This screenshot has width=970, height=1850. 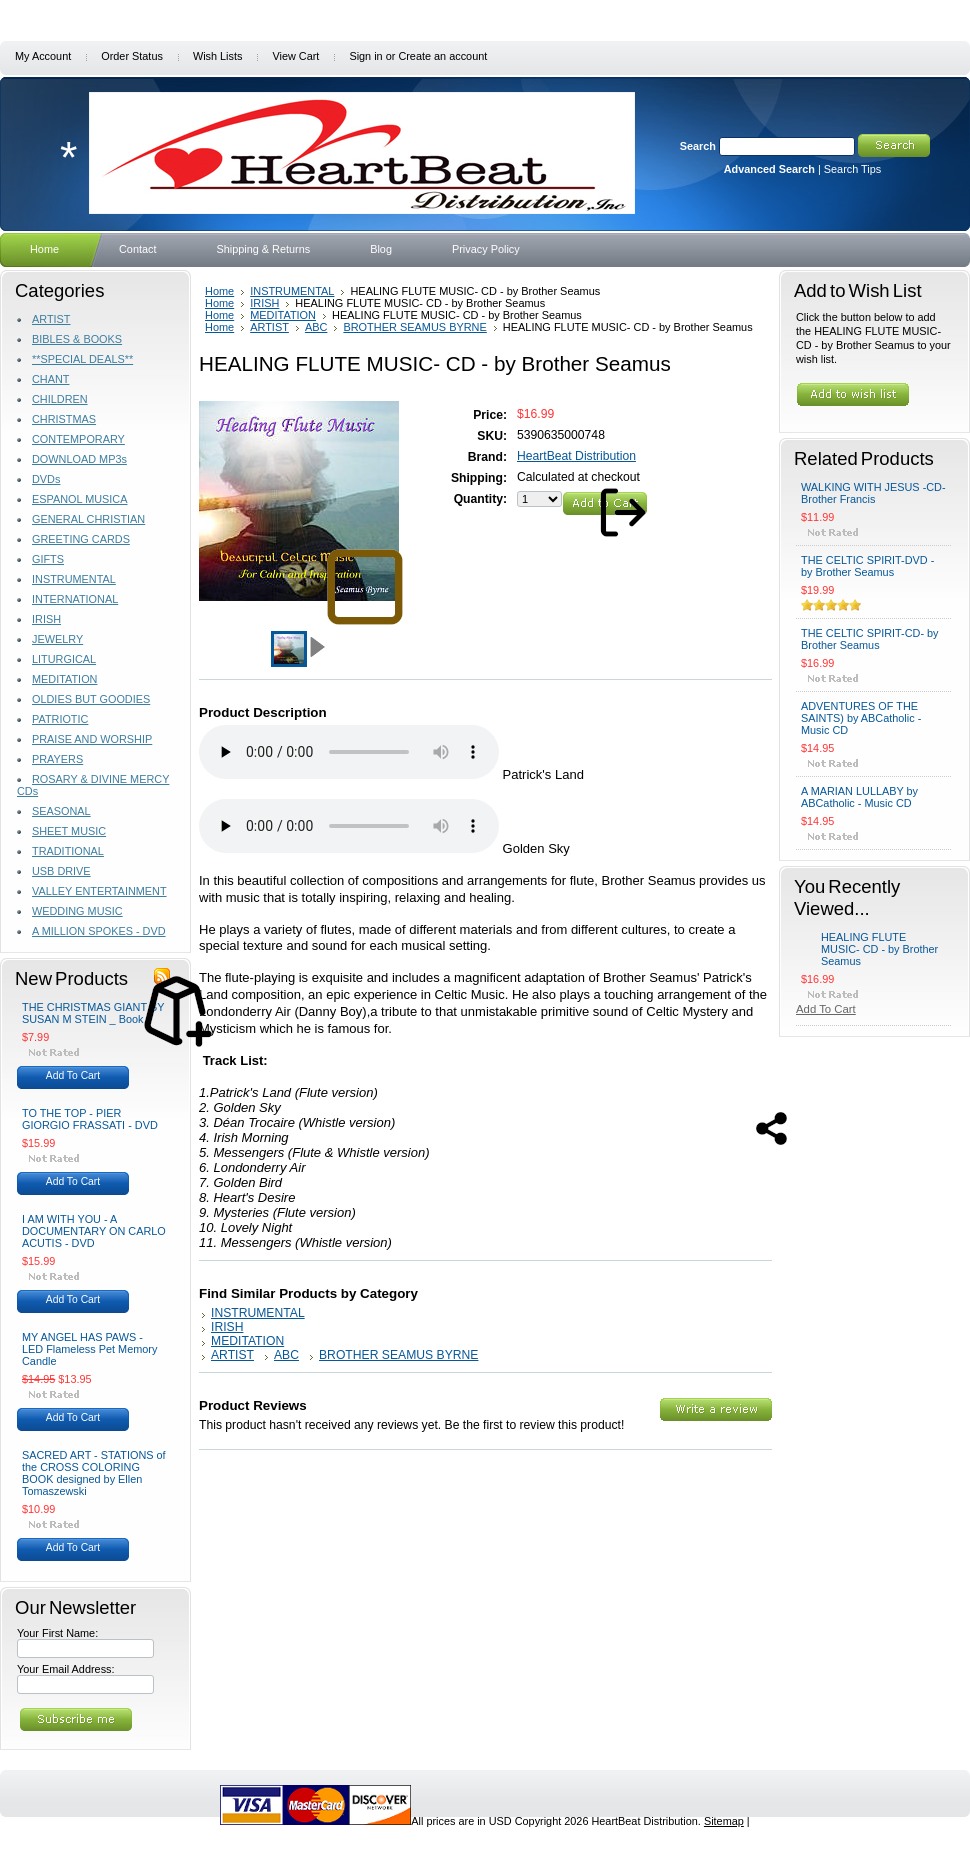 I want to click on share content with others, so click(x=772, y=1128).